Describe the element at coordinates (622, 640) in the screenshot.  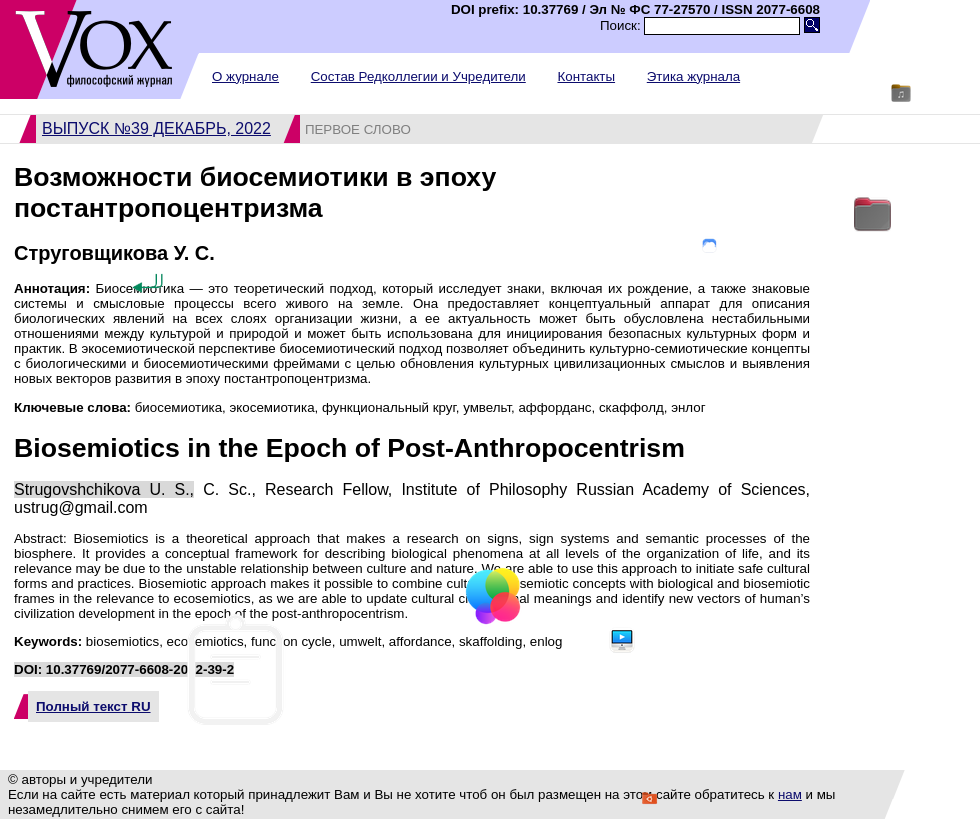
I see `open variety slideshow app` at that location.